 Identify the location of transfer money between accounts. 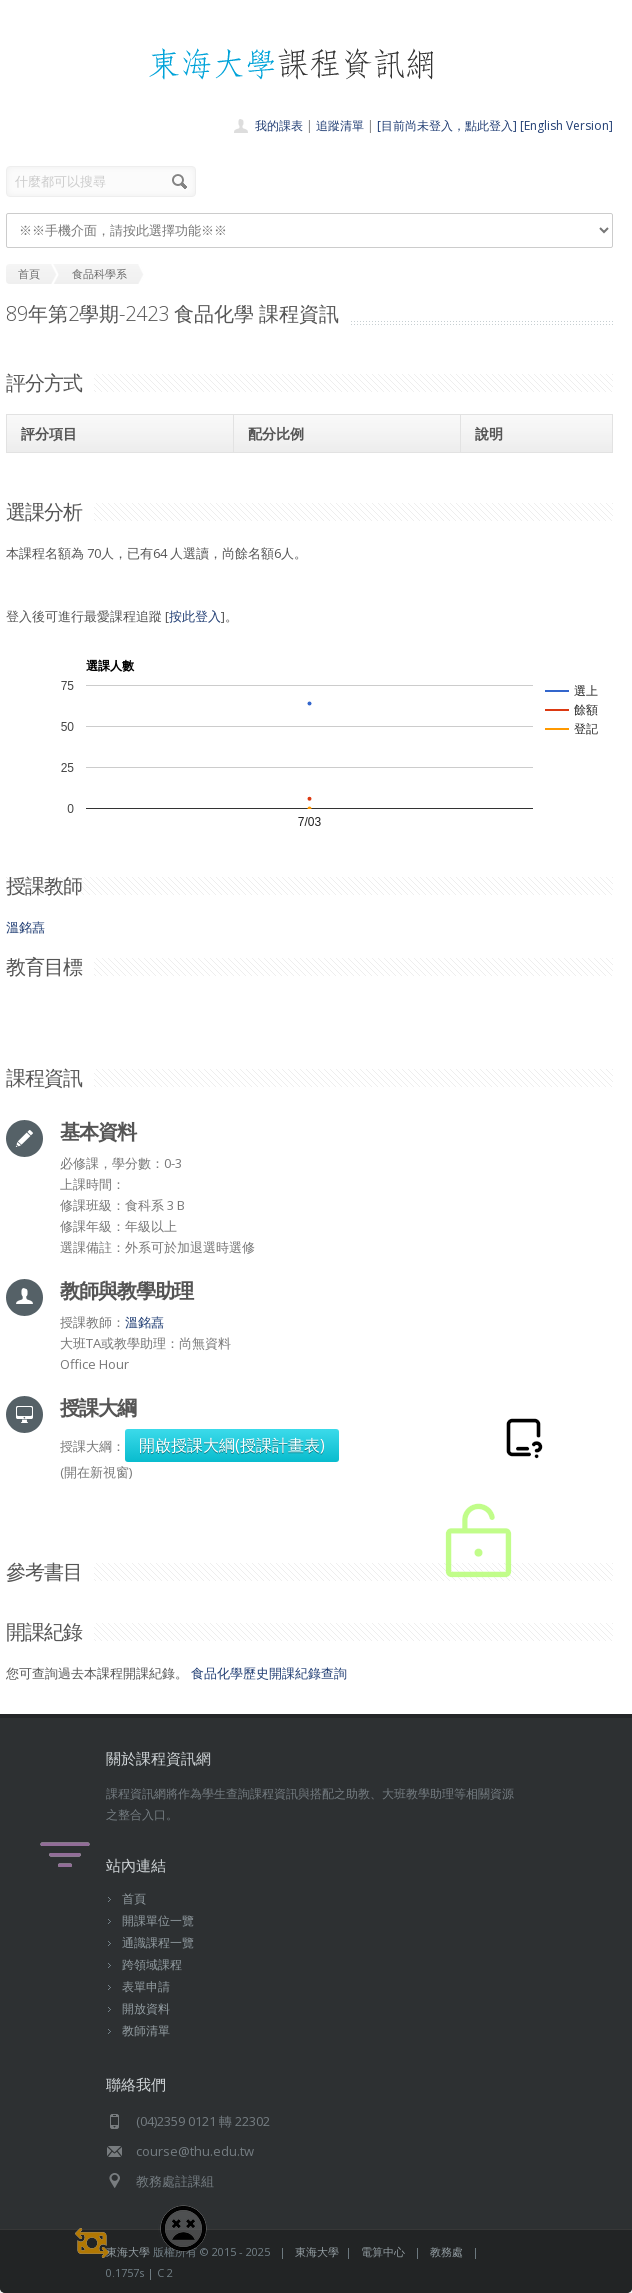
(92, 2243).